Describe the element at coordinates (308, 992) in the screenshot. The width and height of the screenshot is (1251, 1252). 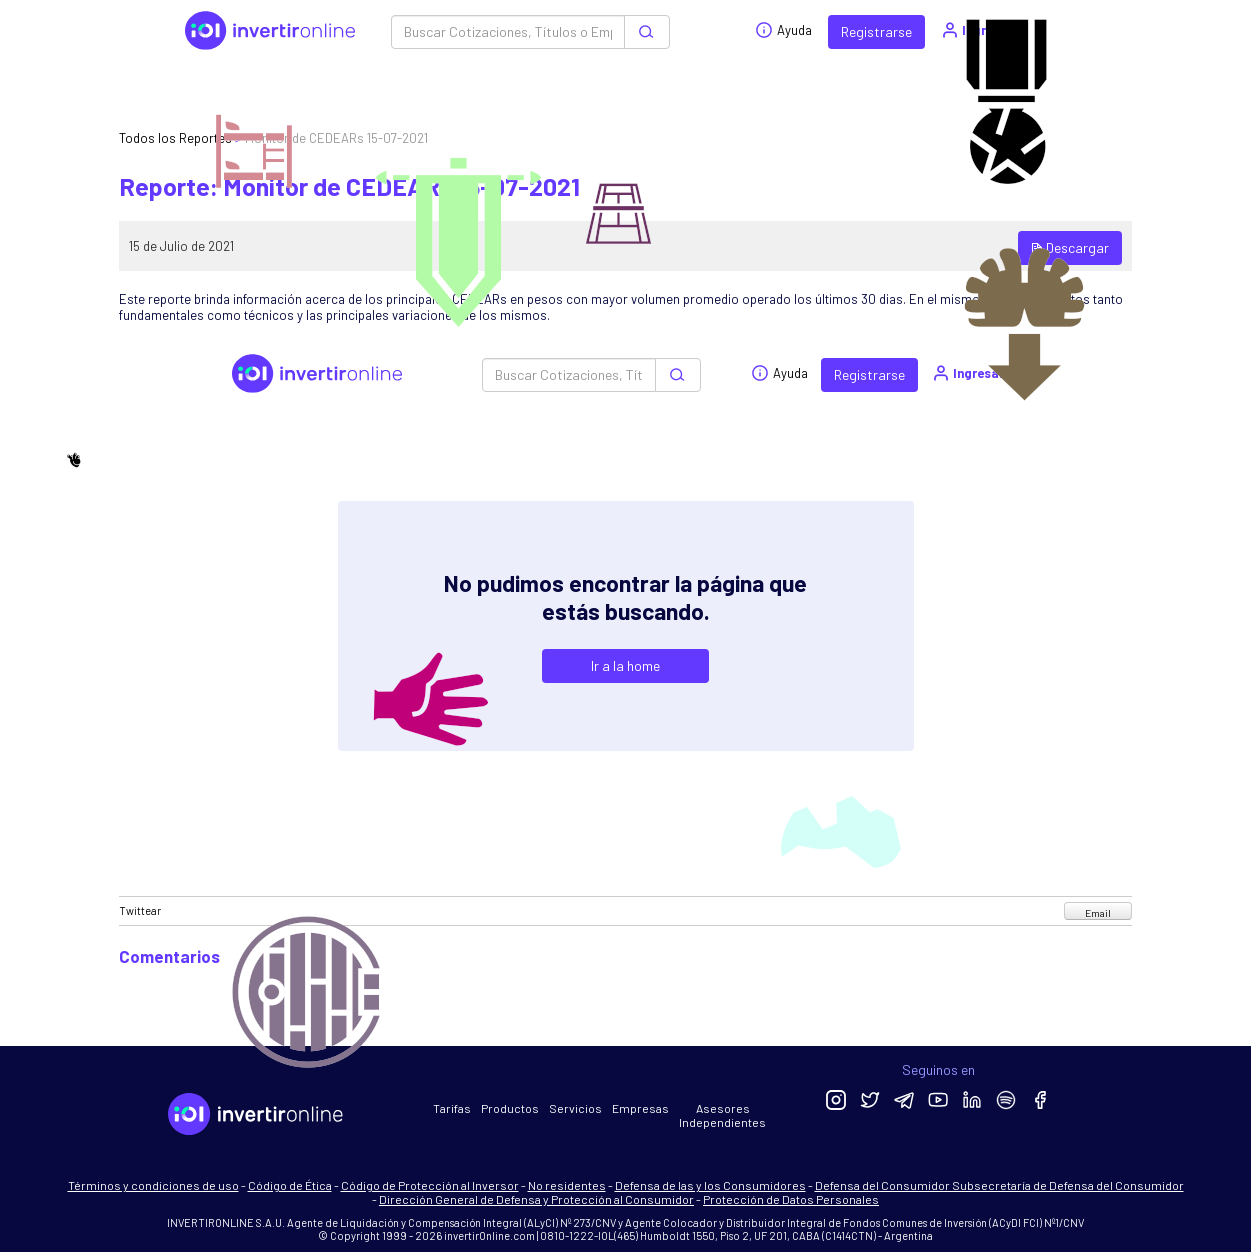
I see `access hobbit hole or fantasy dwelling location` at that location.